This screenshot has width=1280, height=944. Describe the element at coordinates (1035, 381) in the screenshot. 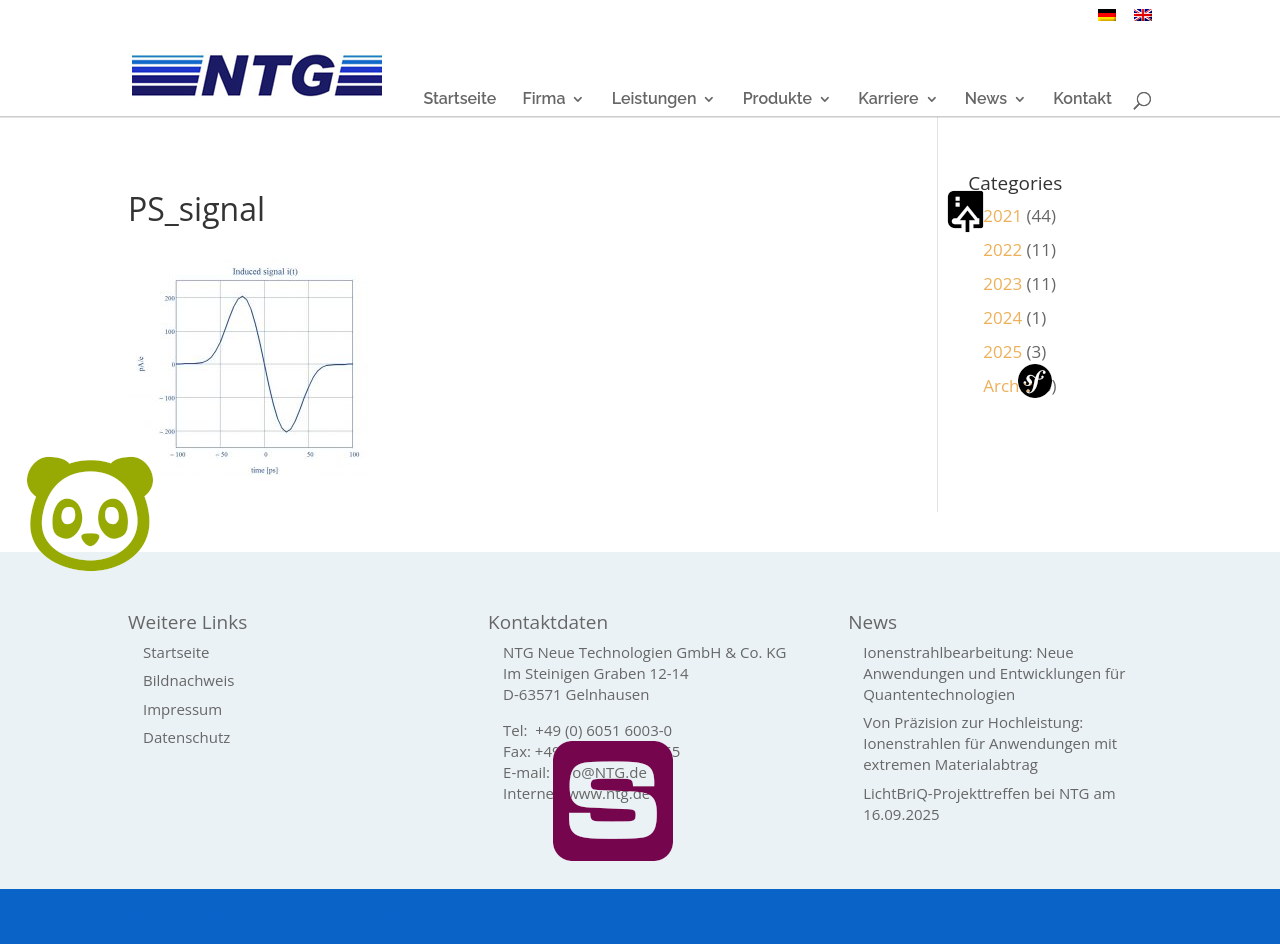

I see `Symfony PHP framework logo` at that location.